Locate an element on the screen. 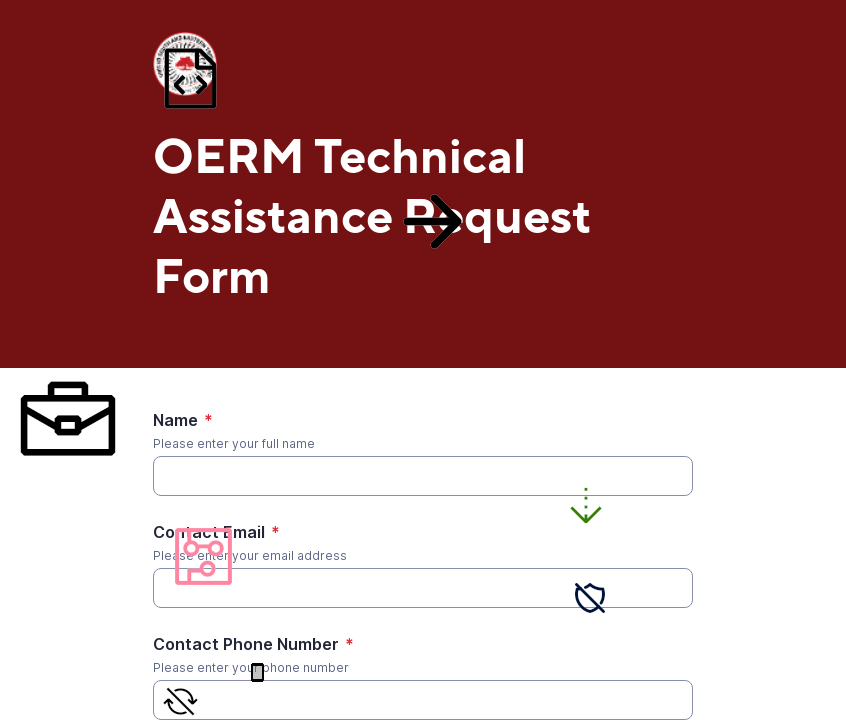 This screenshot has height=720, width=846. navigate to the next page or step is located at coordinates (432, 221).